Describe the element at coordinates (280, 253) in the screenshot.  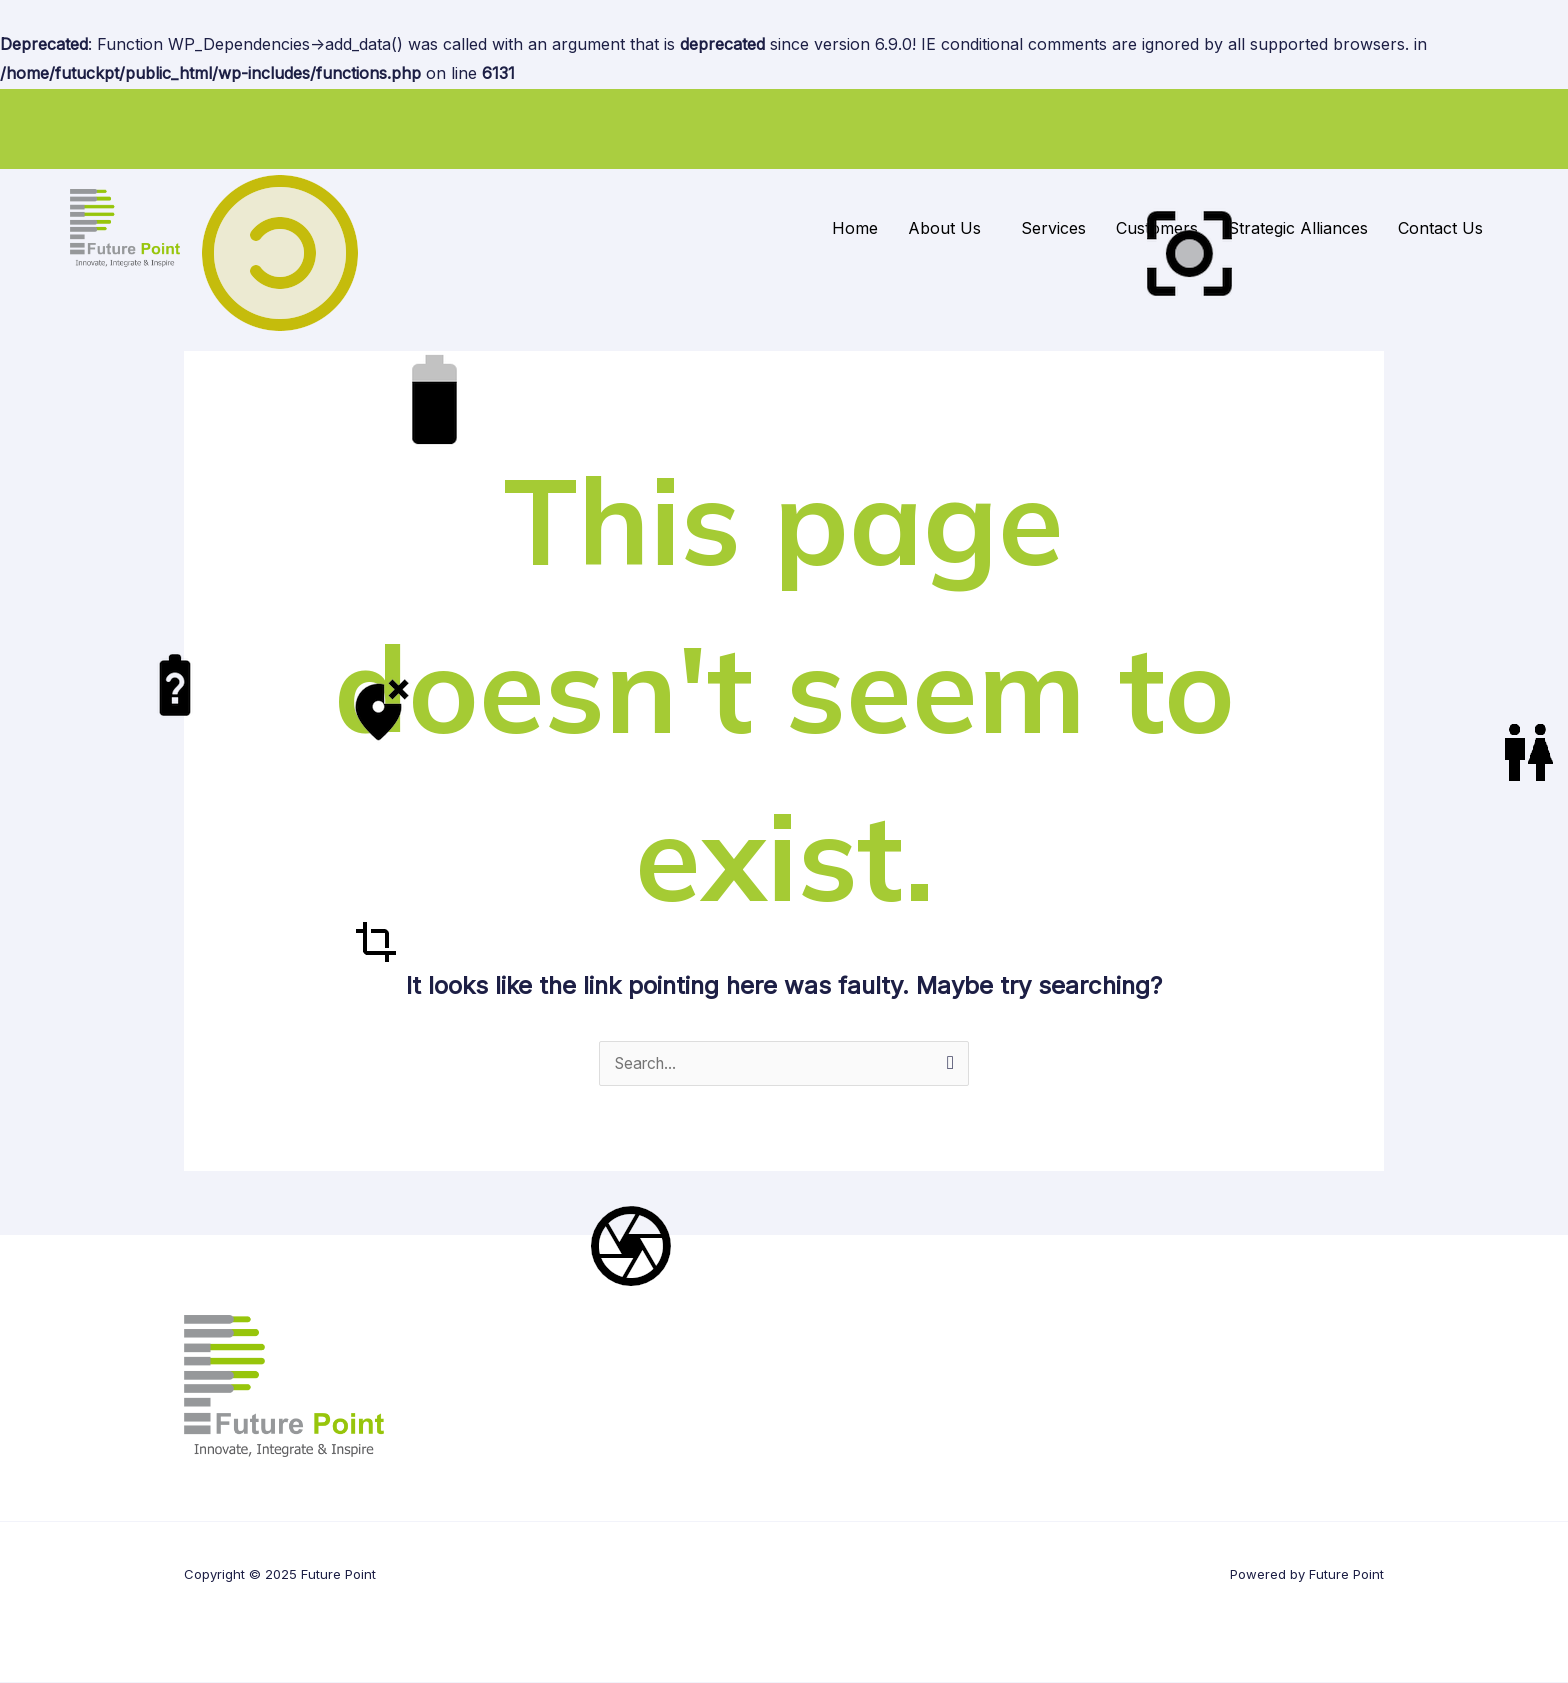
I see `indicates copyleft licensing status` at that location.